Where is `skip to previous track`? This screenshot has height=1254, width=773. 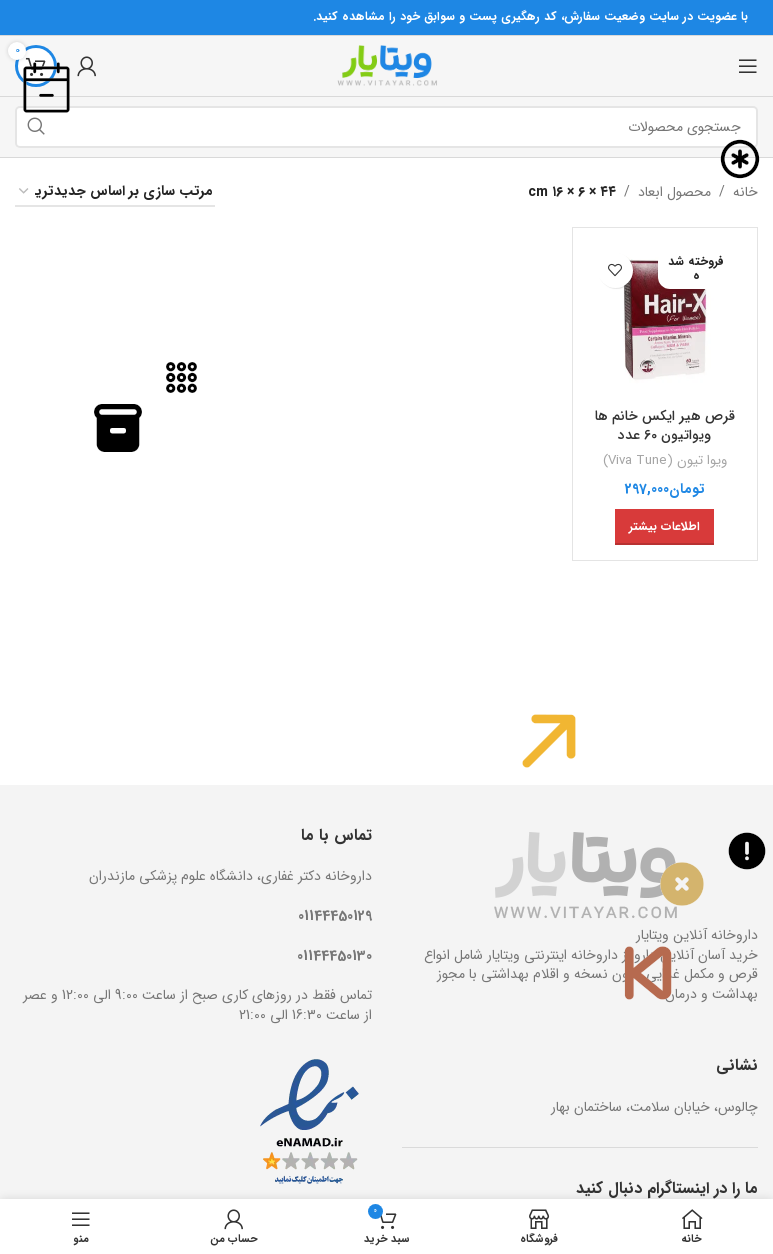
skip to previous track is located at coordinates (647, 973).